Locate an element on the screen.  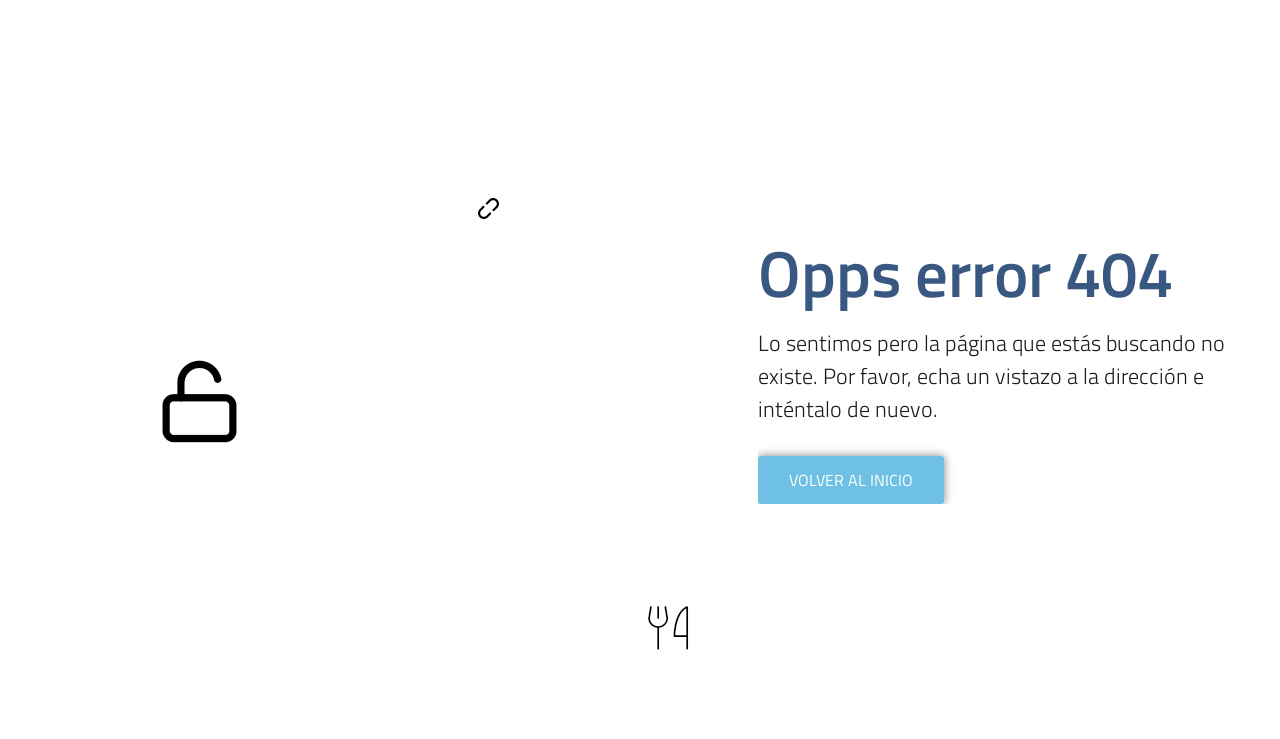
find nearby restaurants or dining options is located at coordinates (669, 627).